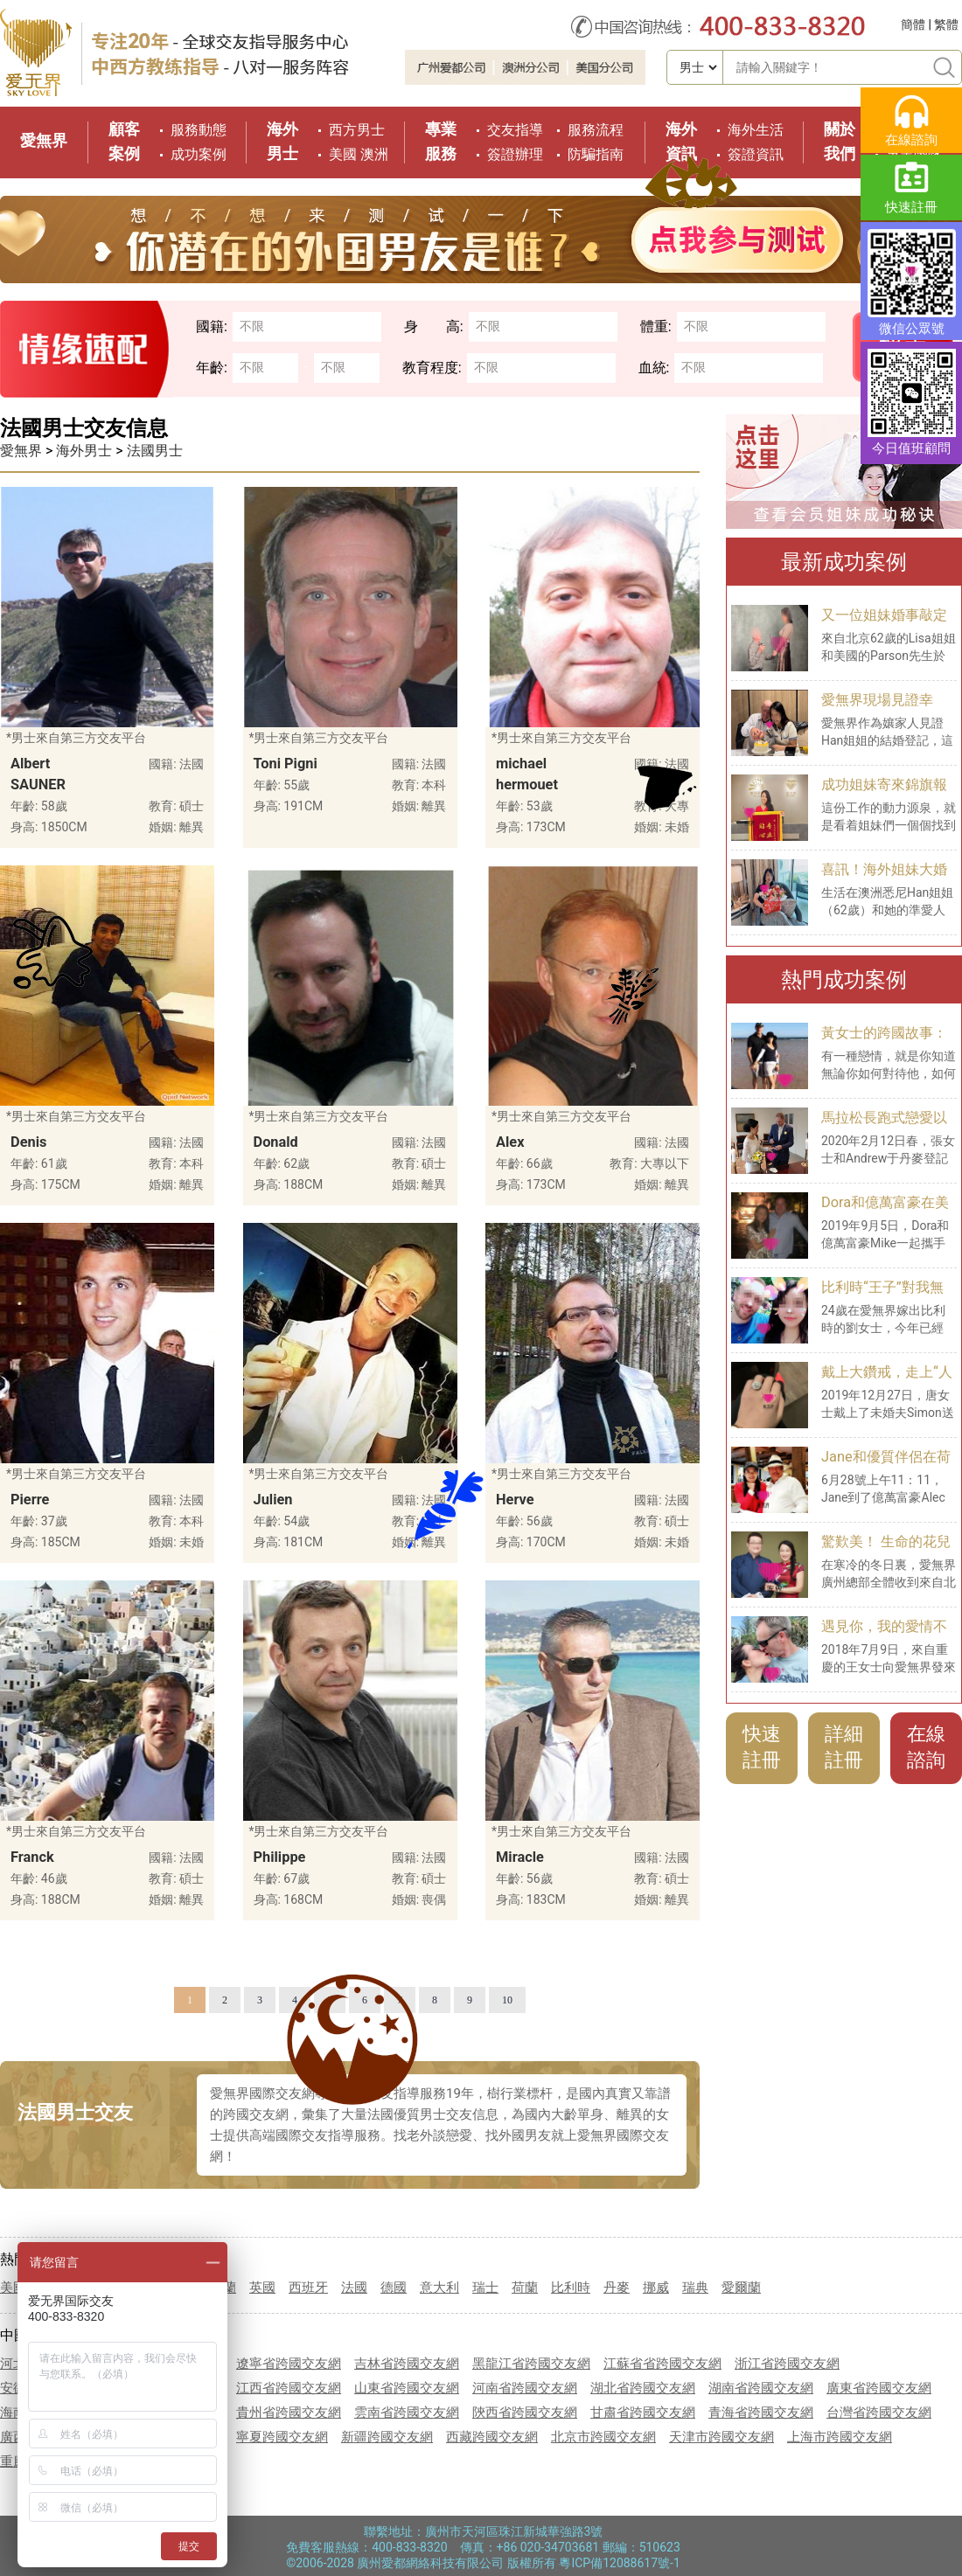 The width and height of the screenshot is (962, 2576). What do you see at coordinates (52, 952) in the screenshot?
I see `slime or goo enemy in a game interface` at bounding box center [52, 952].